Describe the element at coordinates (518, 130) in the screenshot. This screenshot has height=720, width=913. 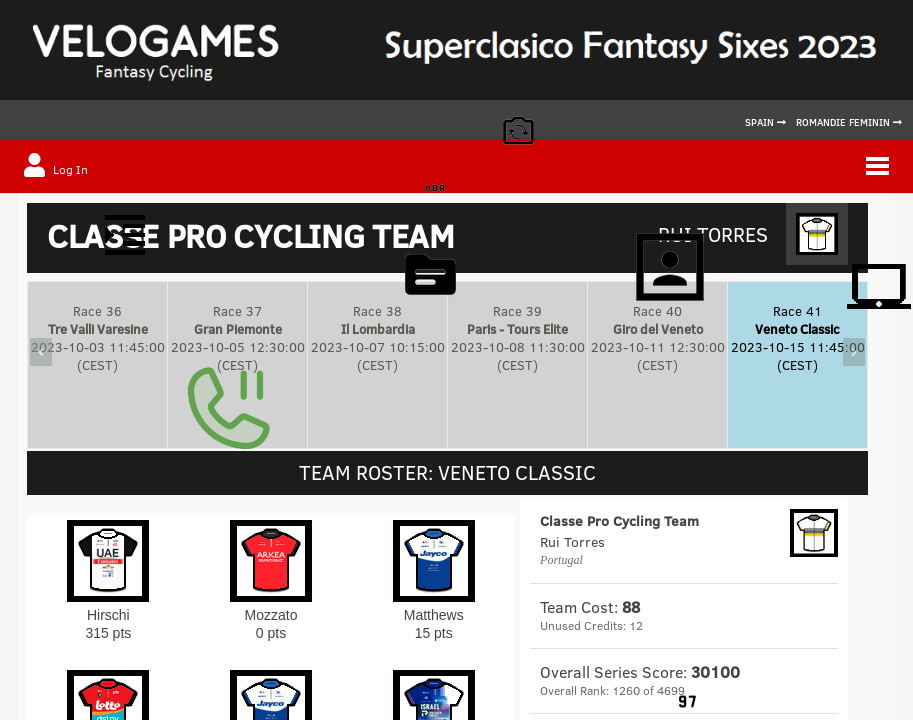
I see `switch between front and rear camera` at that location.